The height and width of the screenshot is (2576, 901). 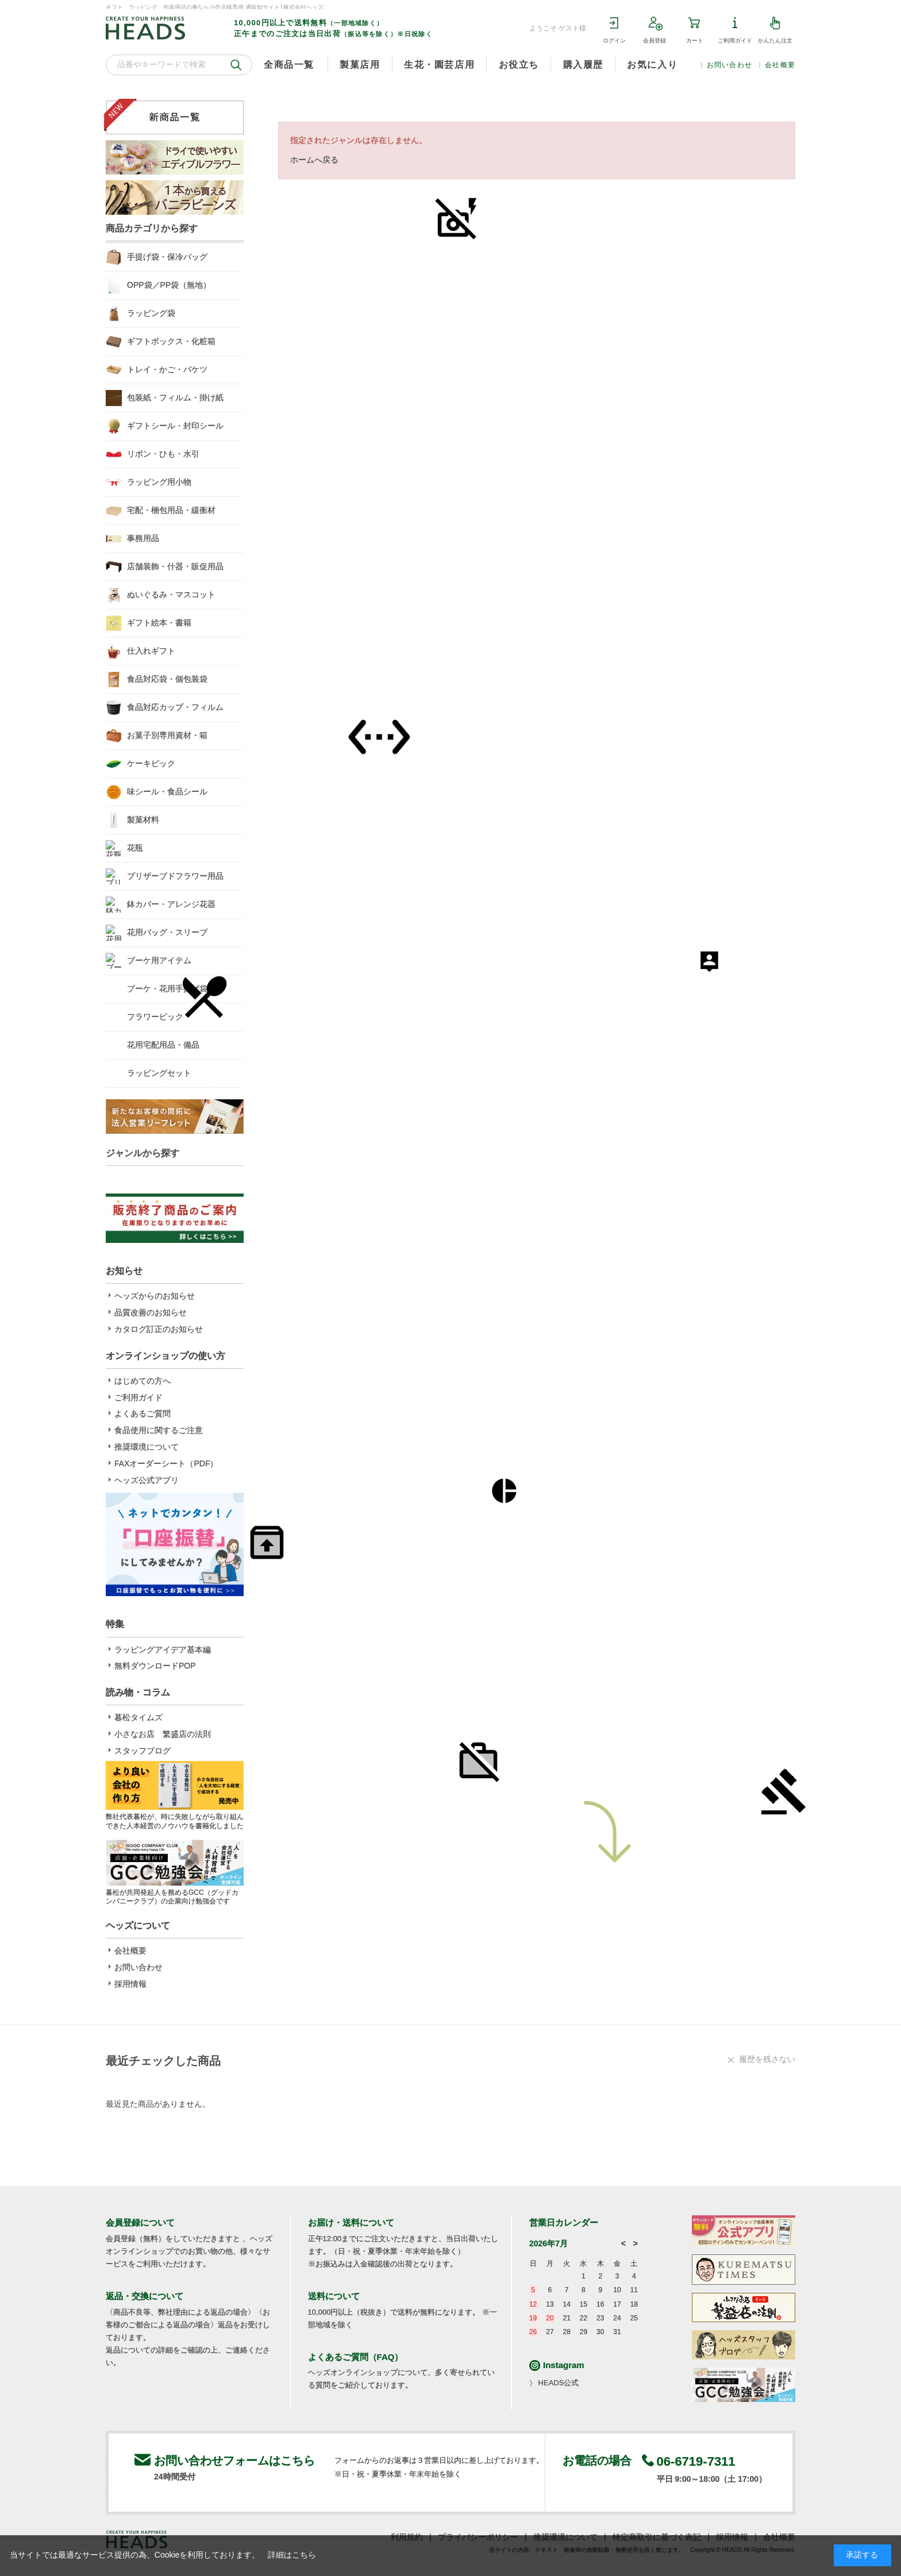 I want to click on view a person's location on the map, so click(x=709, y=961).